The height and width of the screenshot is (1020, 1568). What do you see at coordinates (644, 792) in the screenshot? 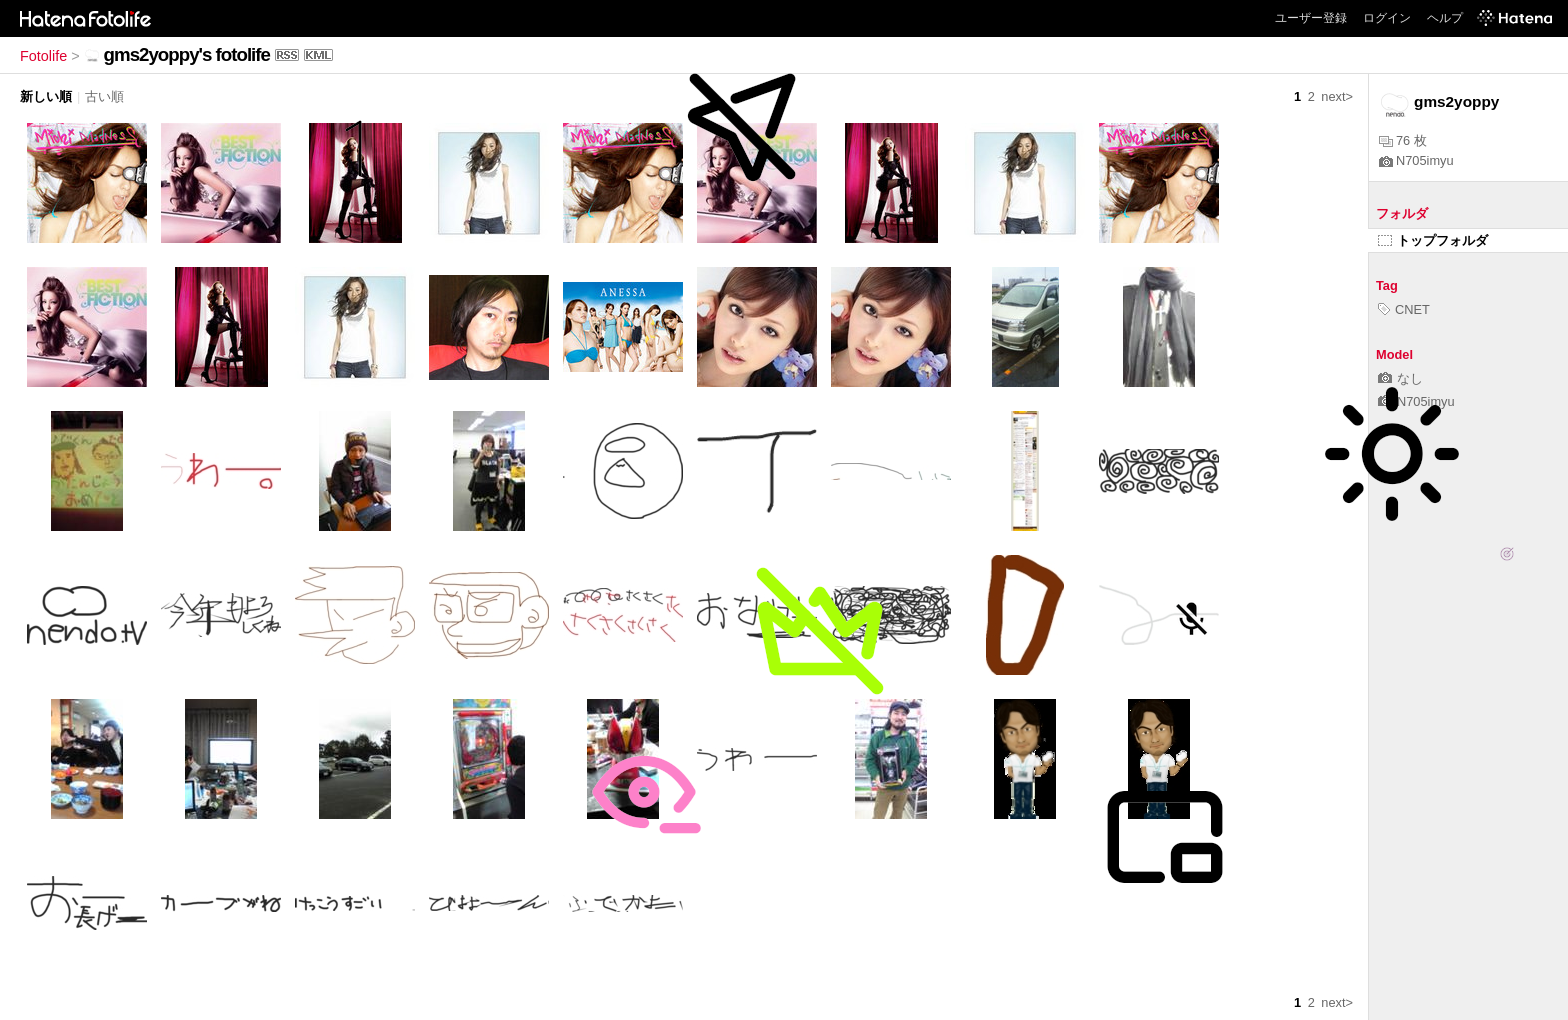
I see `reduce visibility or hide content` at bounding box center [644, 792].